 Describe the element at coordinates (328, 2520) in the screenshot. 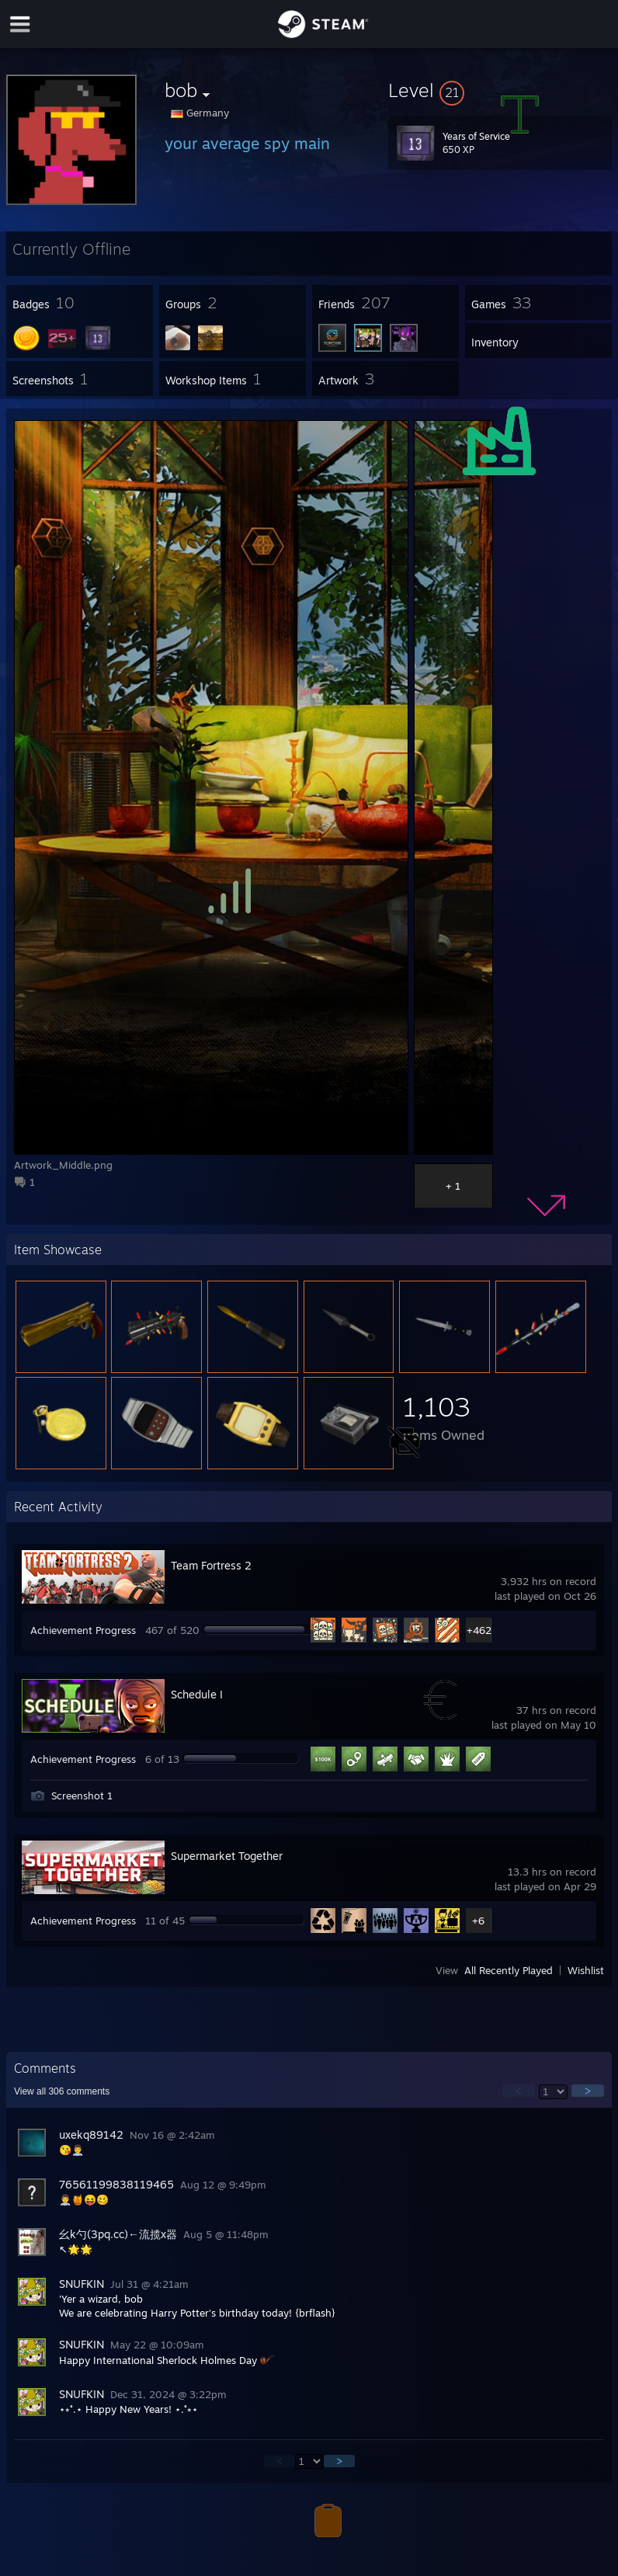

I see `copy content to clipboard` at that location.